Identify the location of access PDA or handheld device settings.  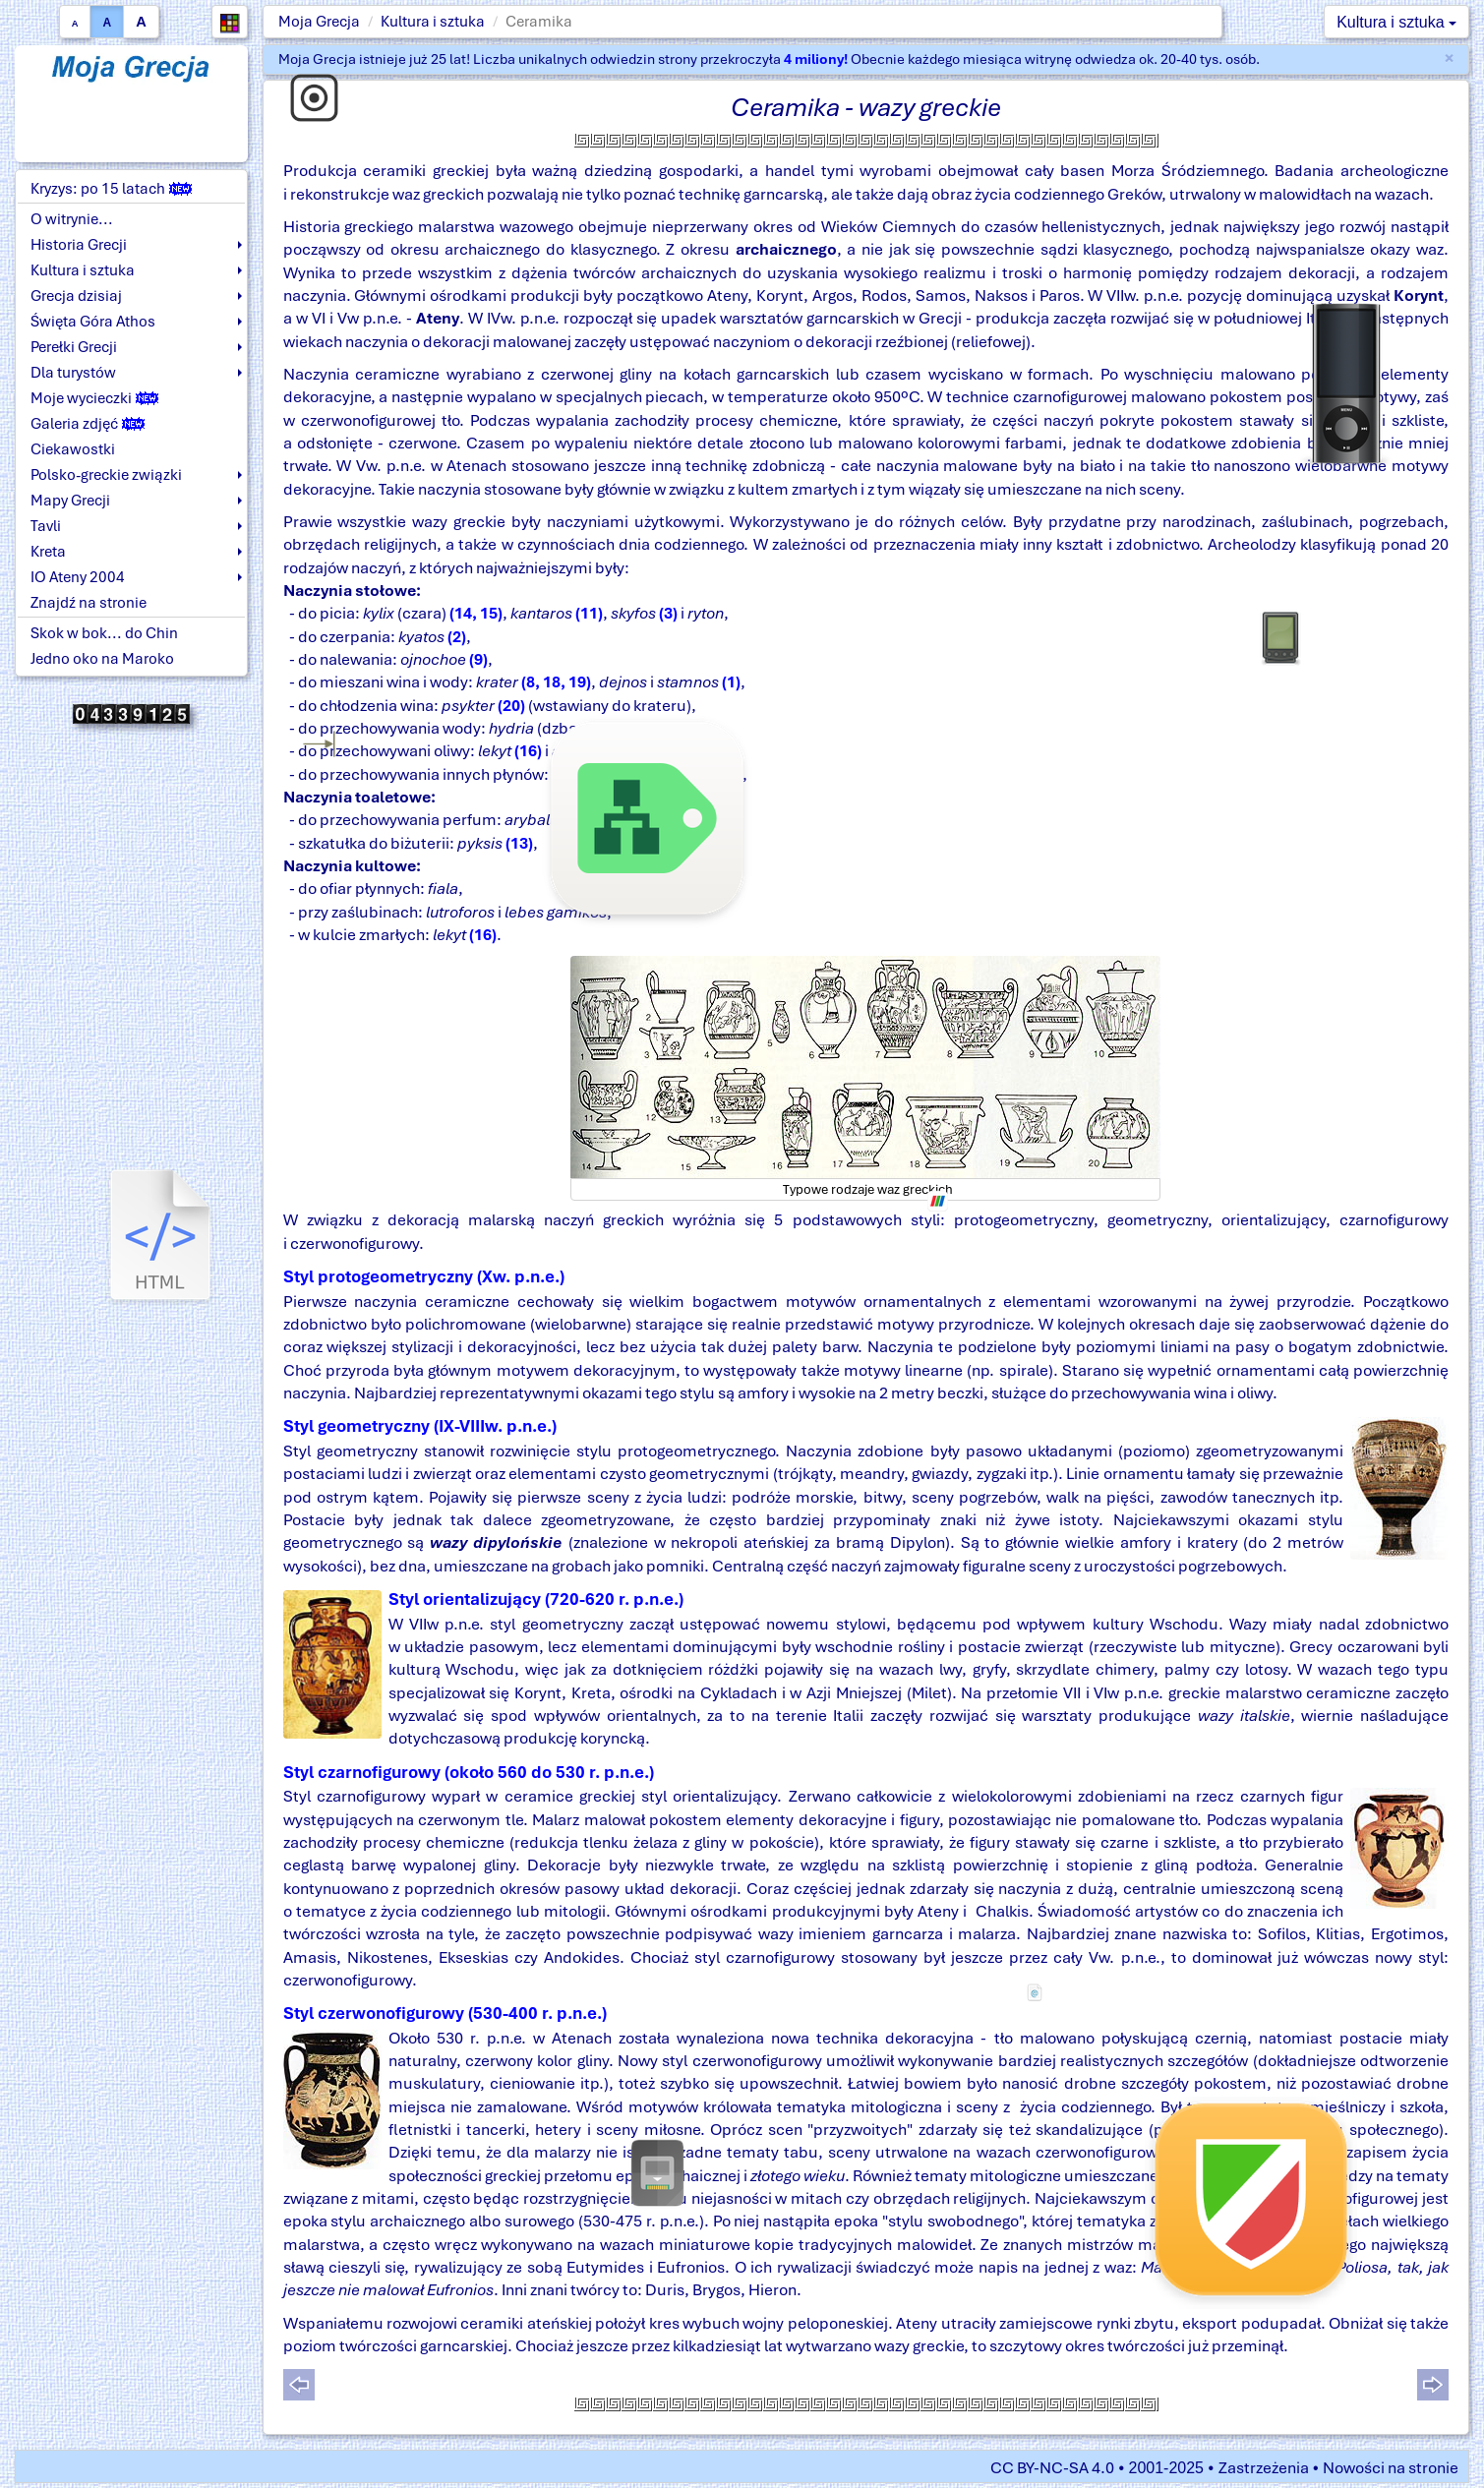
(1280, 638).